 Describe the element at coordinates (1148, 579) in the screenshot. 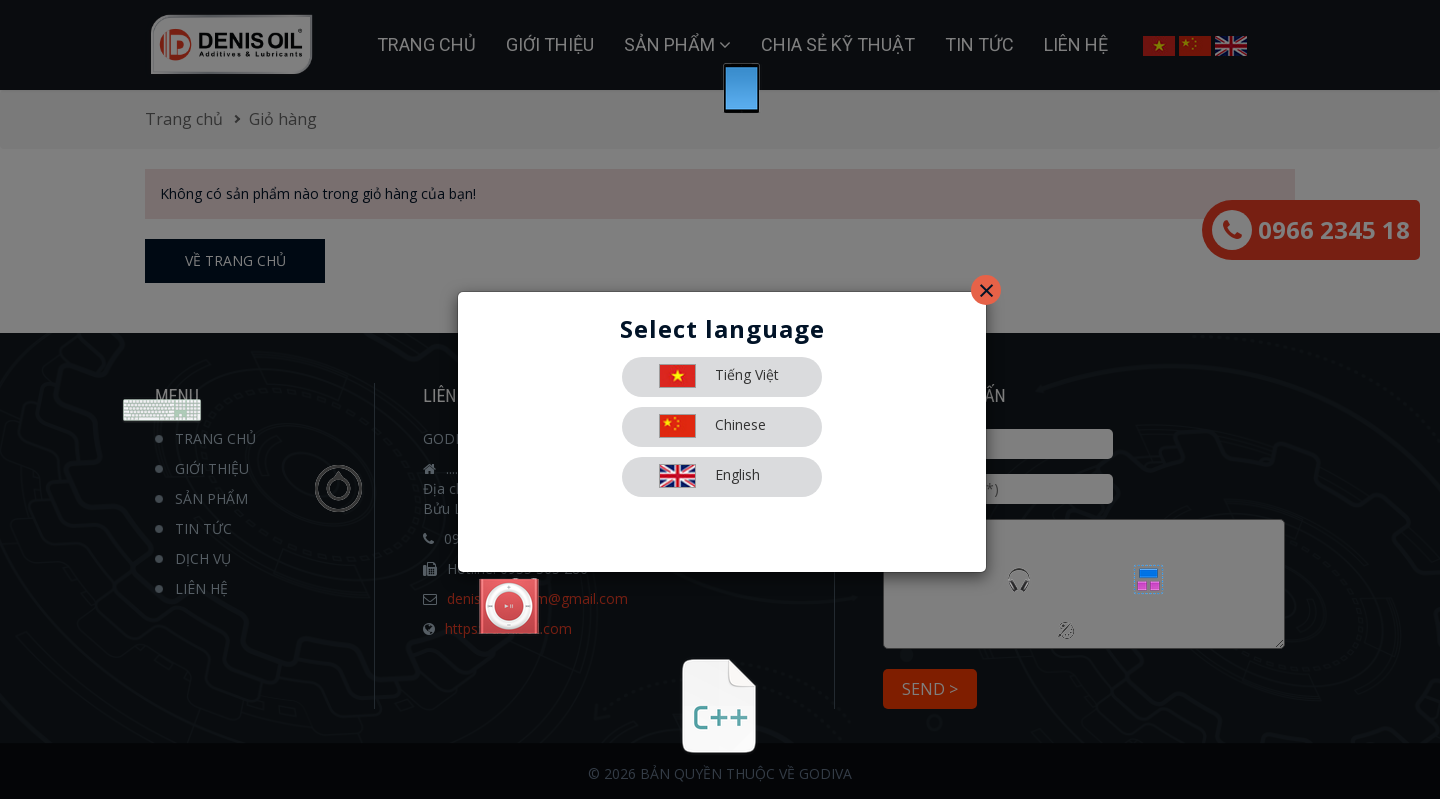

I see `select all items in the current view` at that location.